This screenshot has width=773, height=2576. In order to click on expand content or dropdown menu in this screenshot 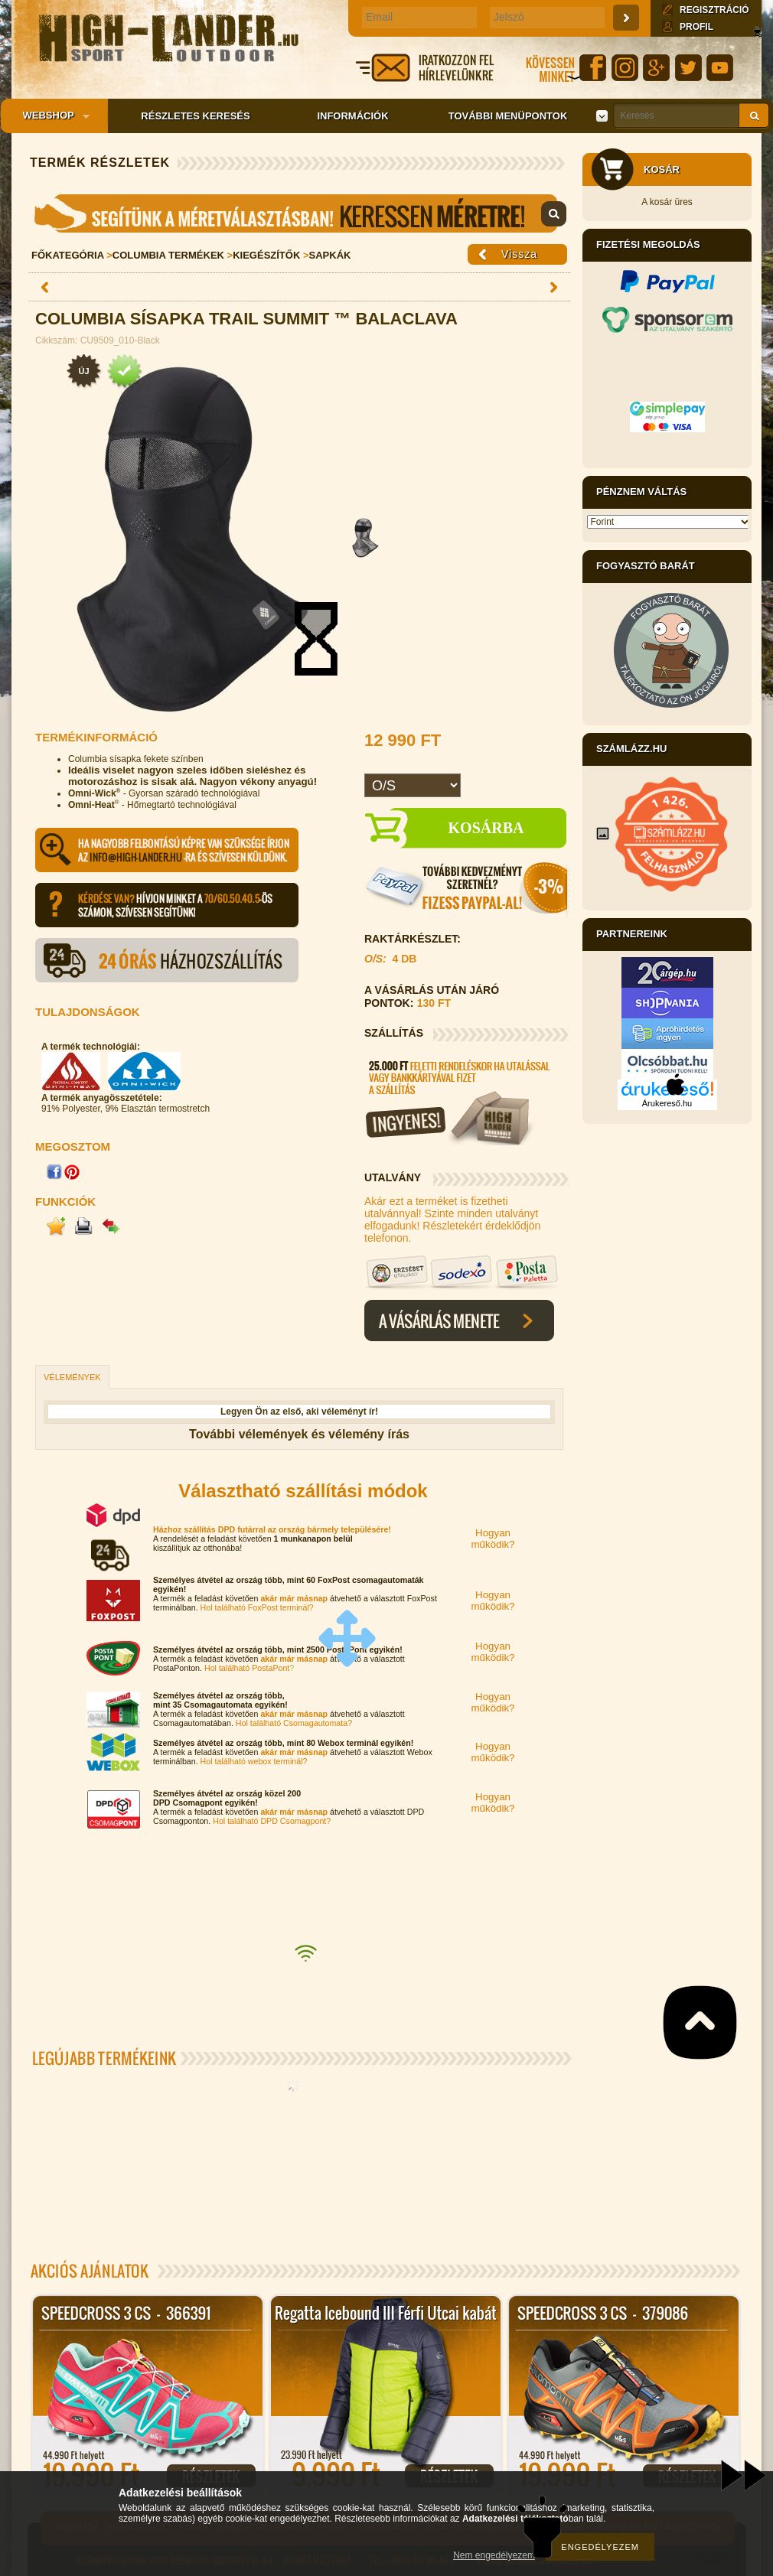, I will do `click(575, 77)`.